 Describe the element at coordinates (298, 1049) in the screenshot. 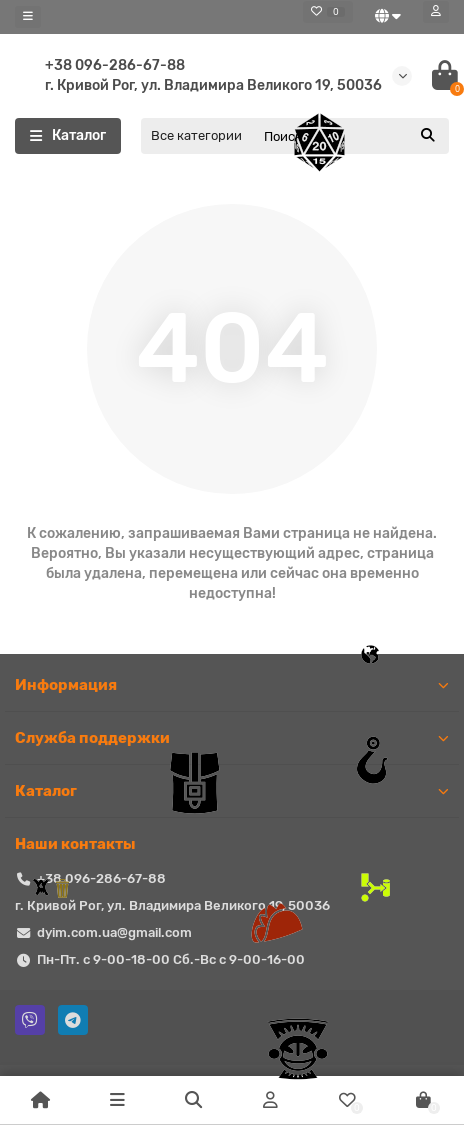

I see `decorative tribal or aztec-themed game badge` at that location.